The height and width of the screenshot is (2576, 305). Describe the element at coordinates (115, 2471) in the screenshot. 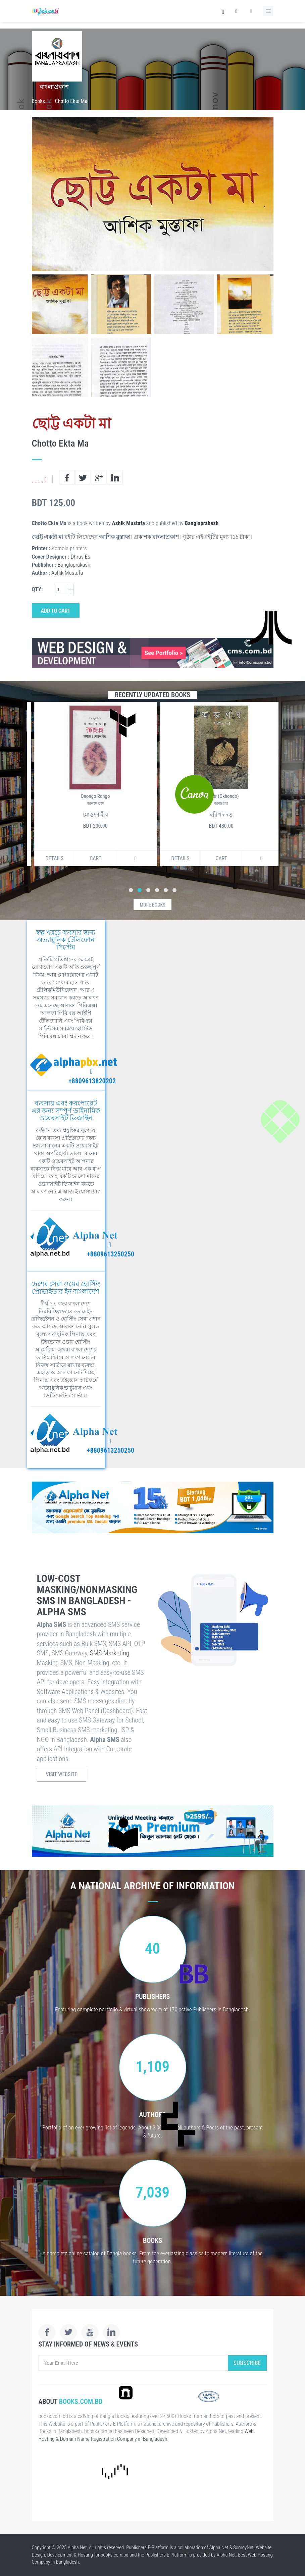

I see `unraid server management application` at that location.